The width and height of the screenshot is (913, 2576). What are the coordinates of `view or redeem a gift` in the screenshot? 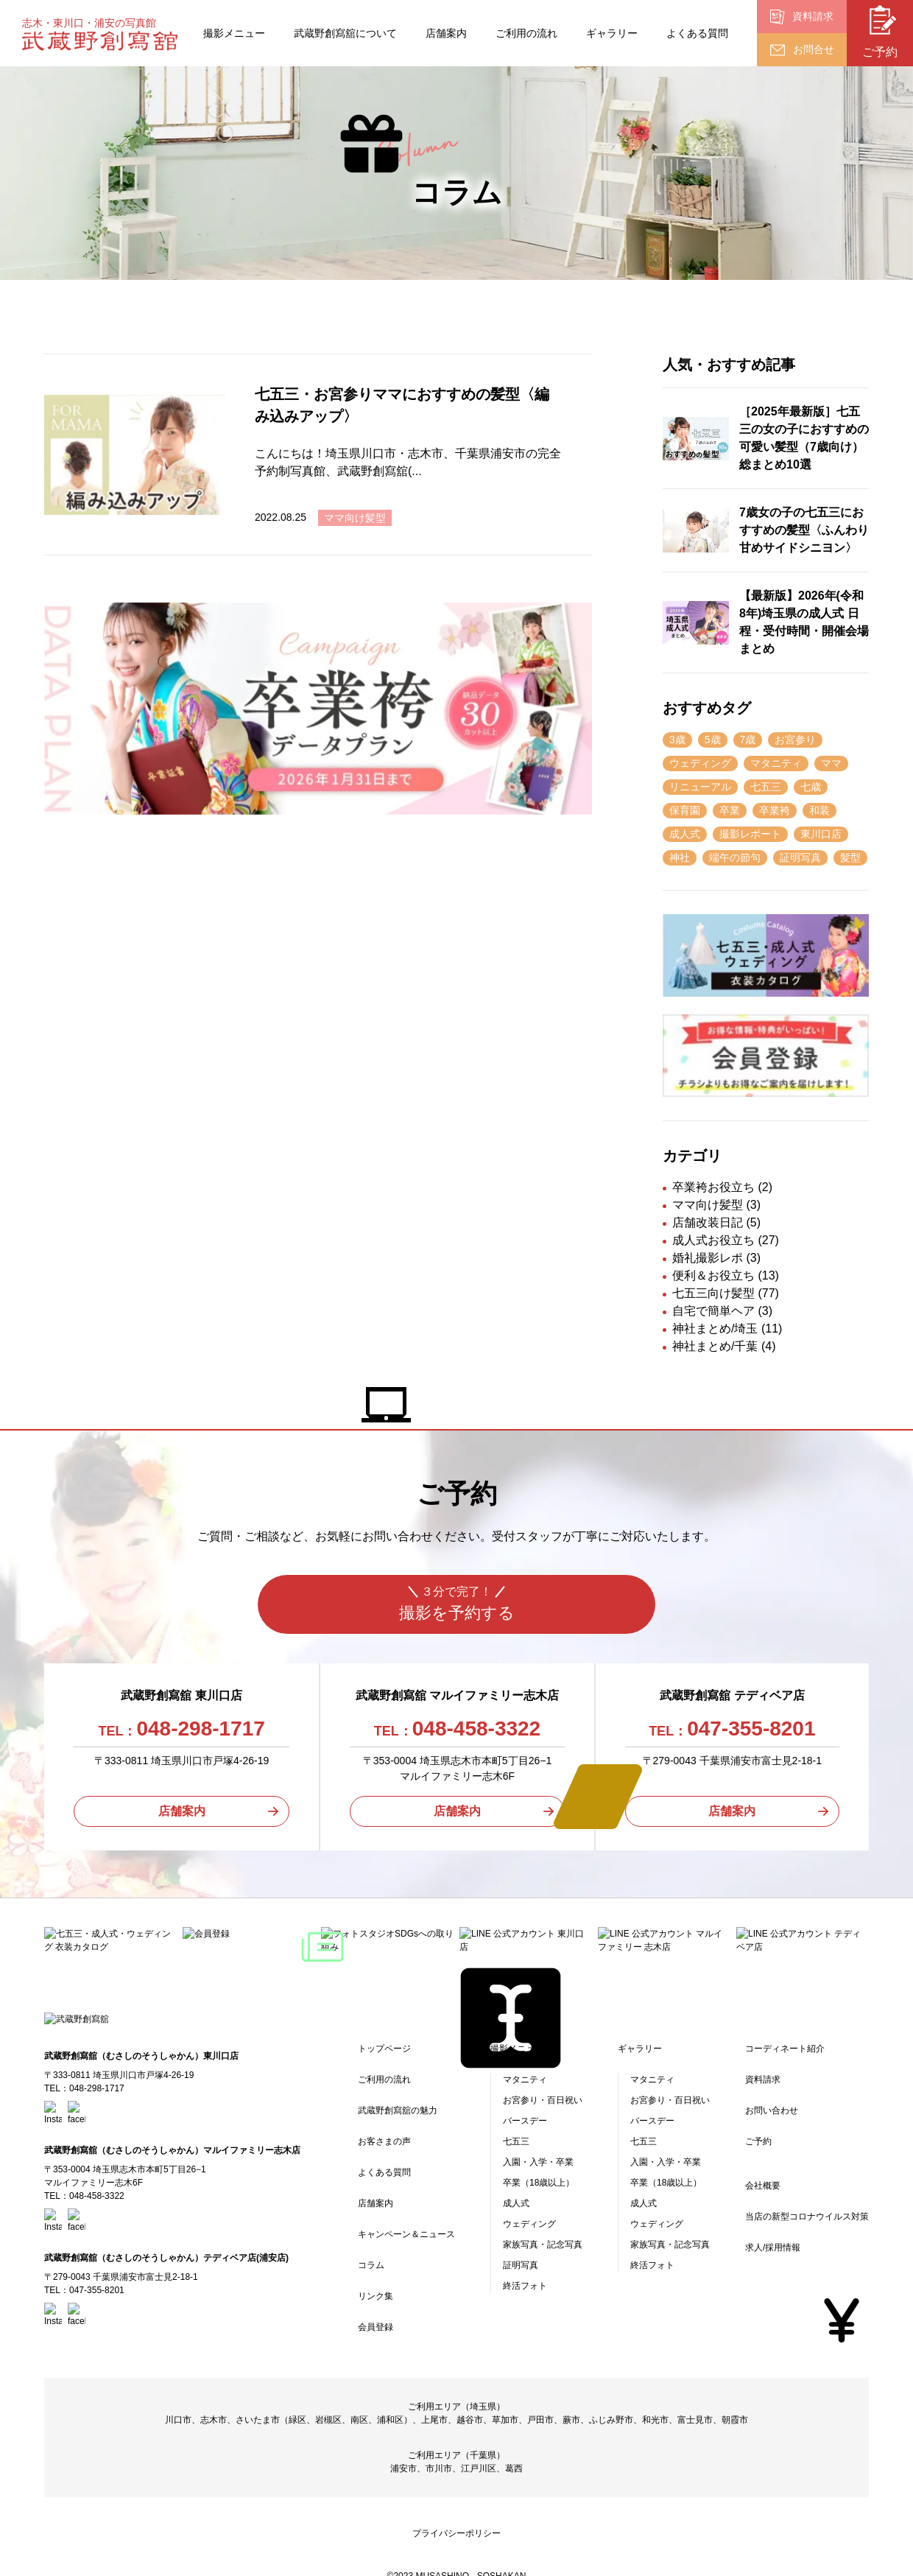 It's located at (371, 145).